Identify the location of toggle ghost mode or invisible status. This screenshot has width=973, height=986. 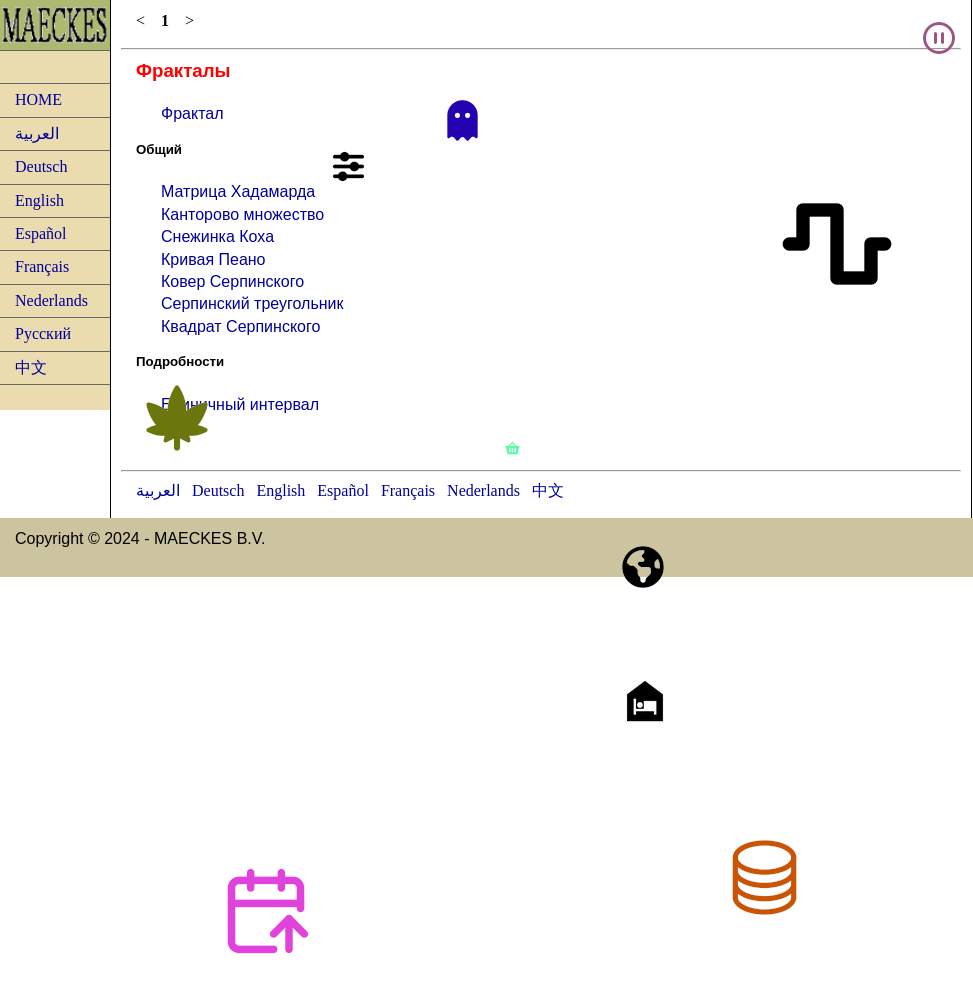
(462, 120).